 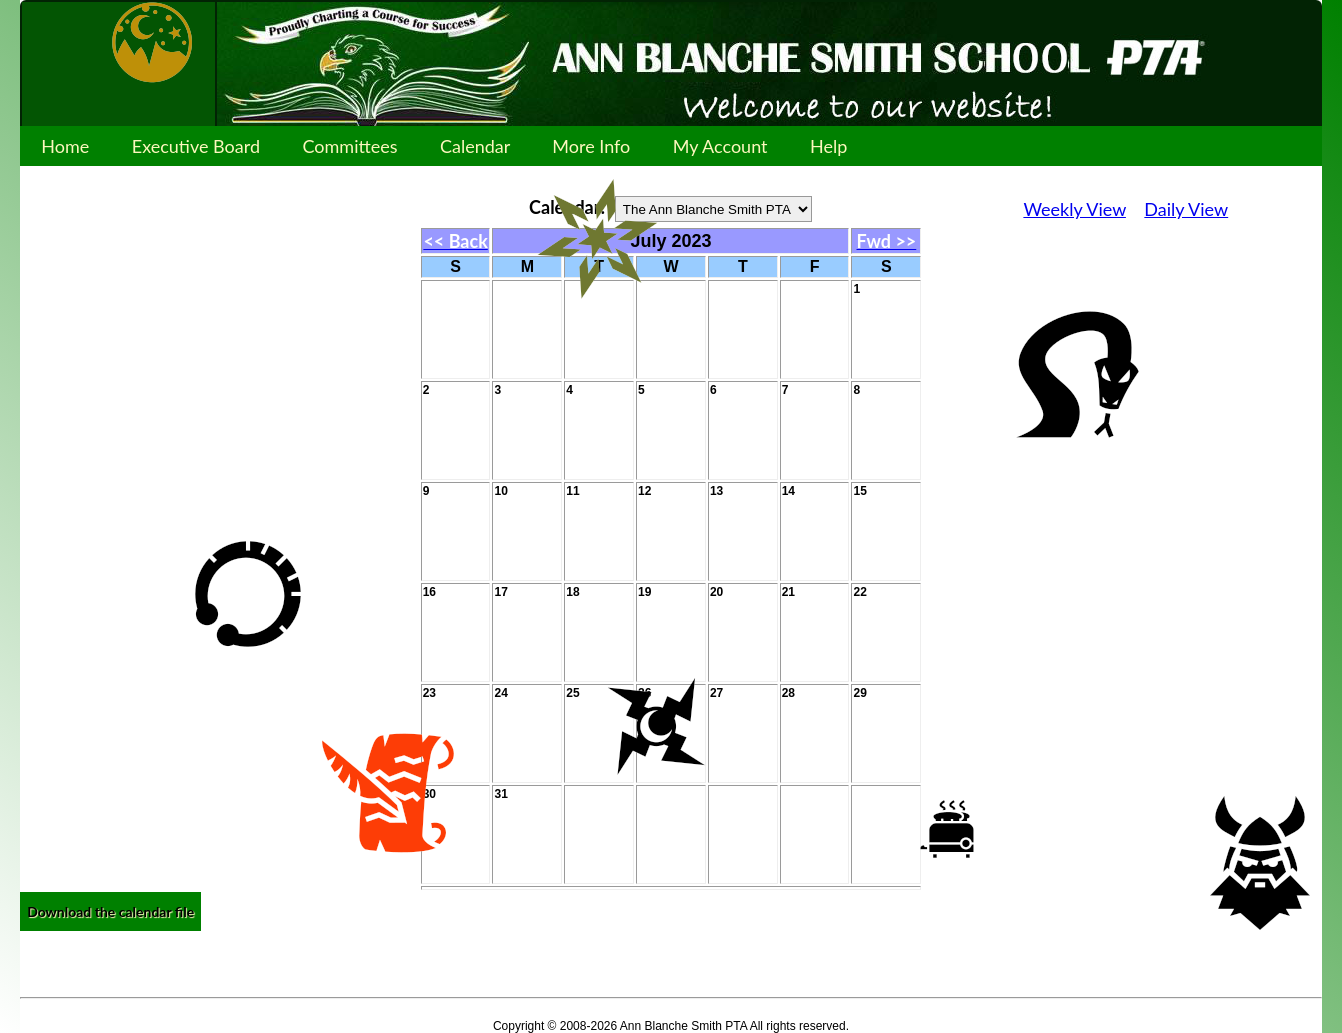 I want to click on view performance or speed metrics, so click(x=248, y=594).